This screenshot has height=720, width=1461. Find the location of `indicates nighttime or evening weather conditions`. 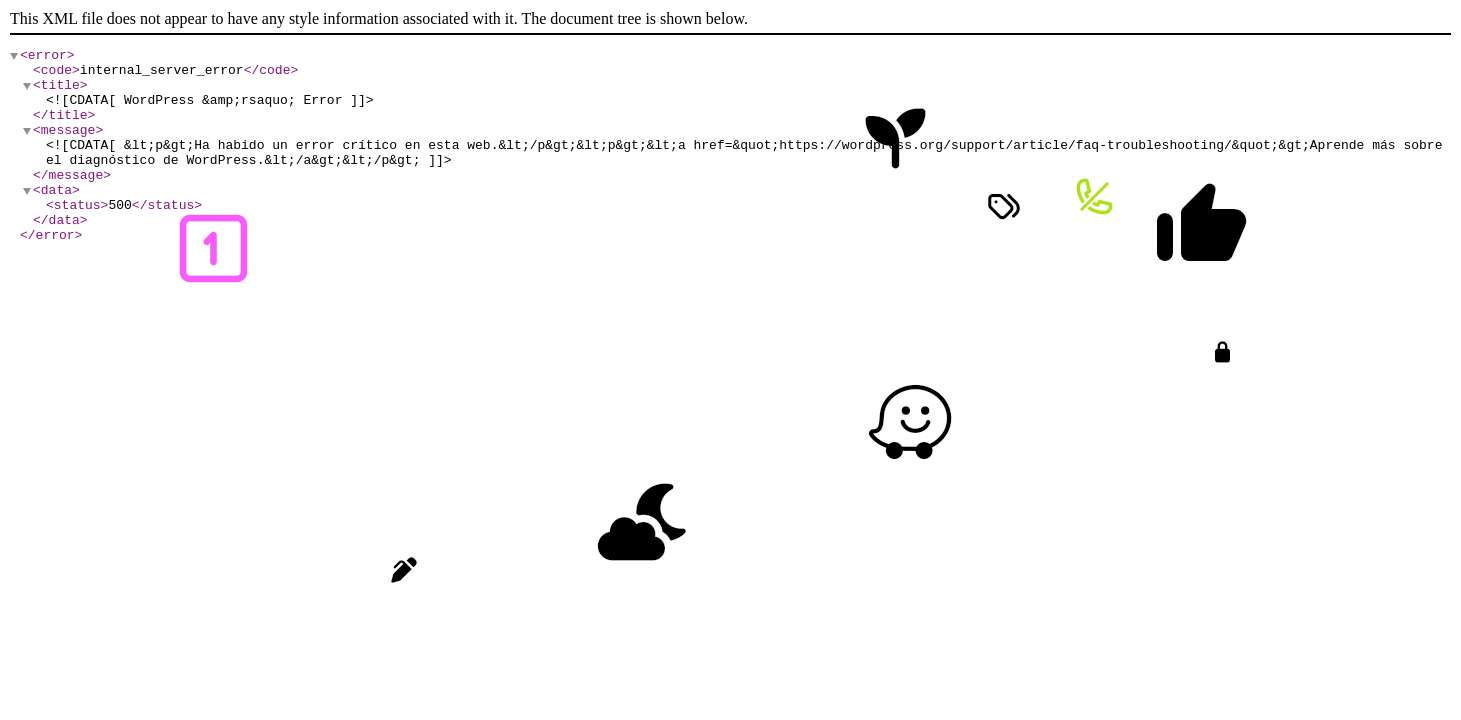

indicates nighttime or evening weather conditions is located at coordinates (641, 522).